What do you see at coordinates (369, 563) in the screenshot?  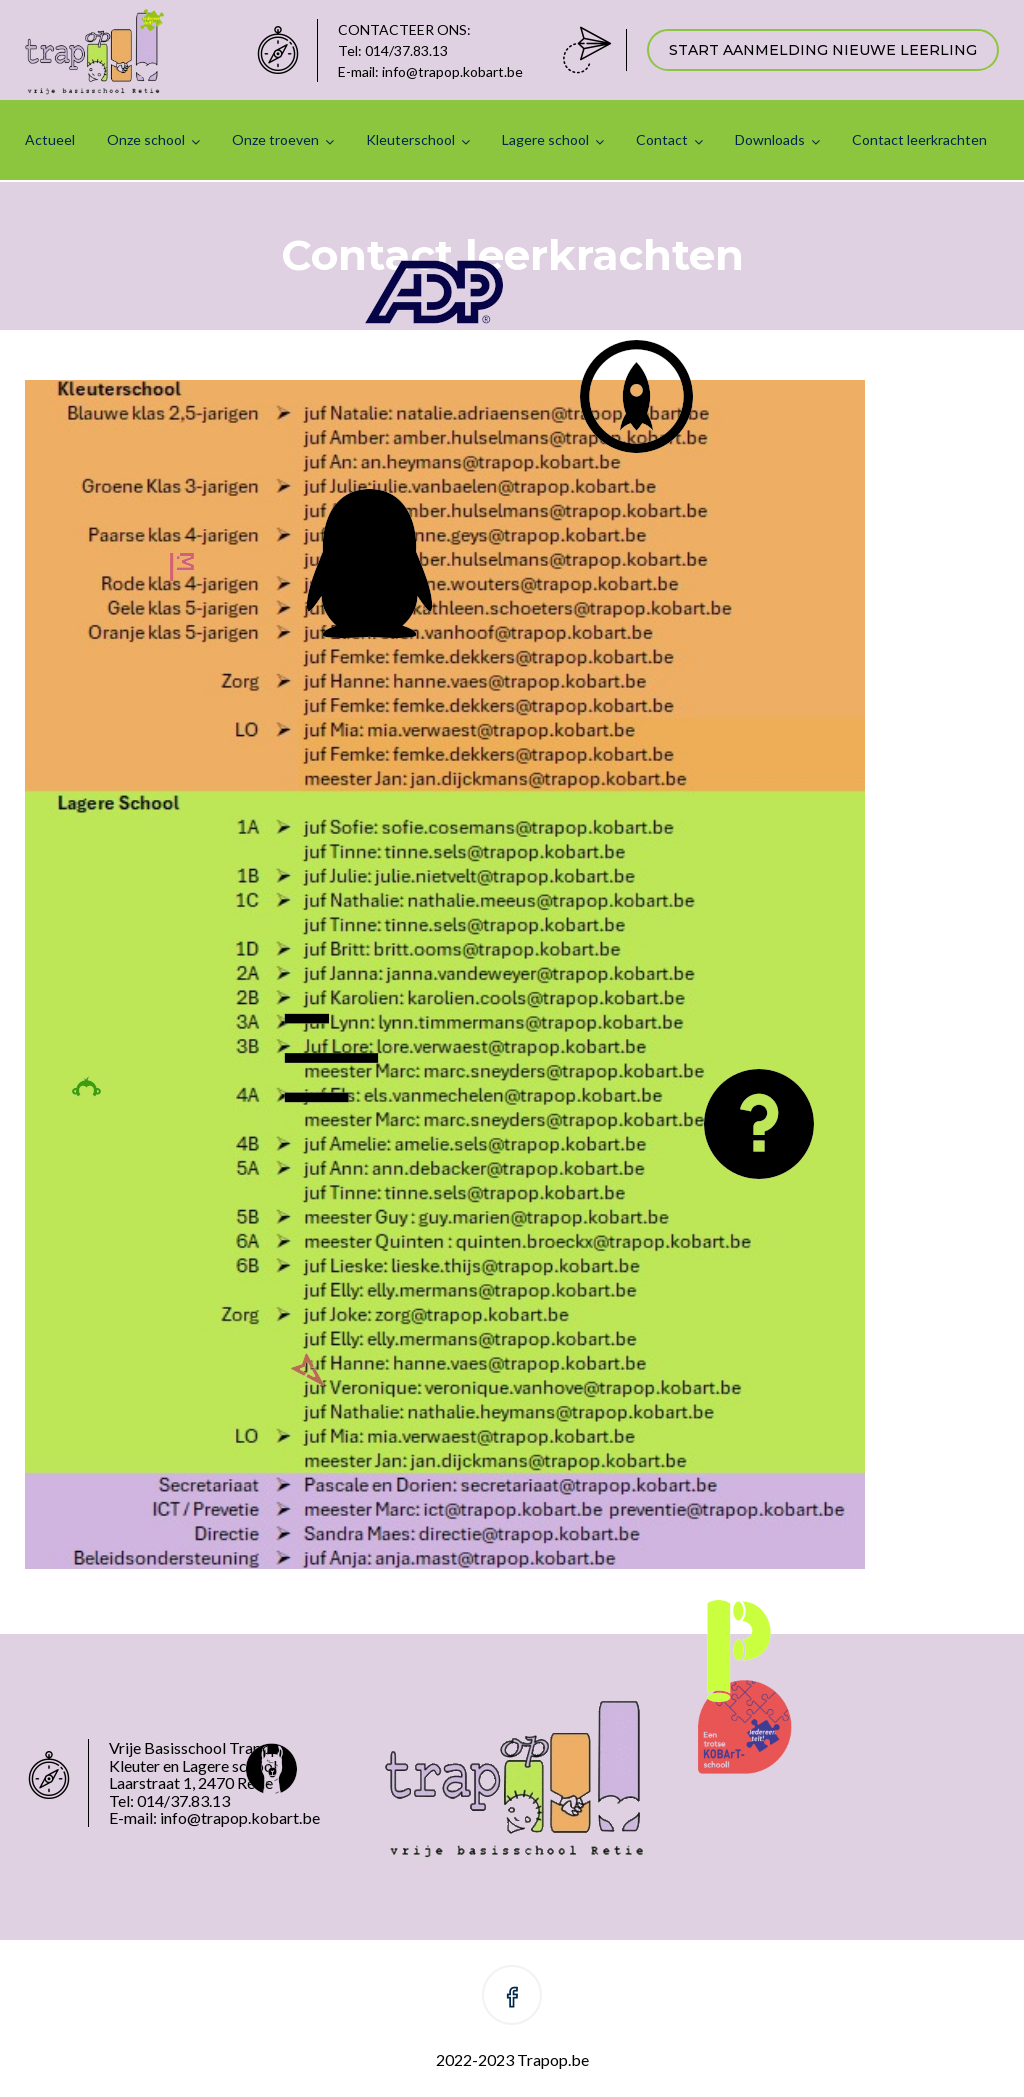 I see `open QQ messaging app` at bounding box center [369, 563].